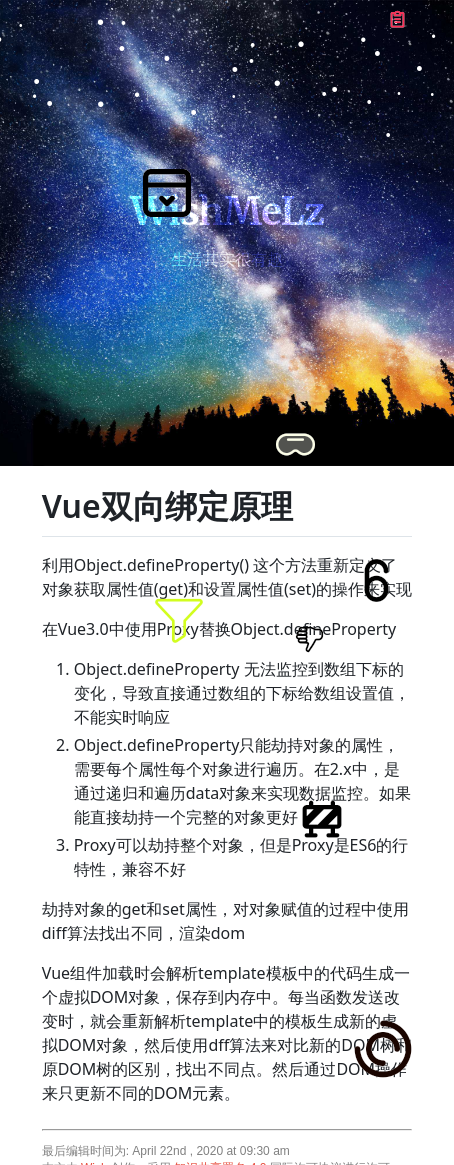  Describe the element at coordinates (383, 1049) in the screenshot. I see `indicates content is loading` at that location.